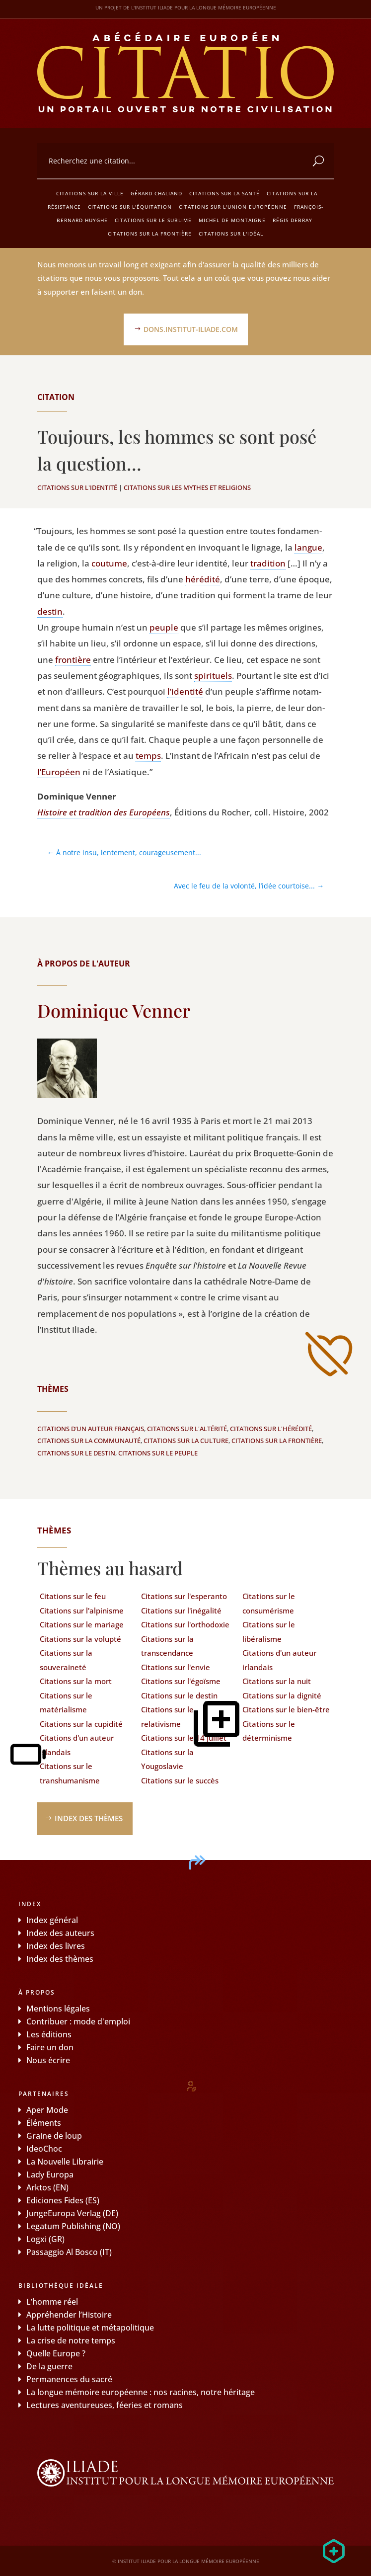  I want to click on indicates battery is completely drained, so click(28, 1754).